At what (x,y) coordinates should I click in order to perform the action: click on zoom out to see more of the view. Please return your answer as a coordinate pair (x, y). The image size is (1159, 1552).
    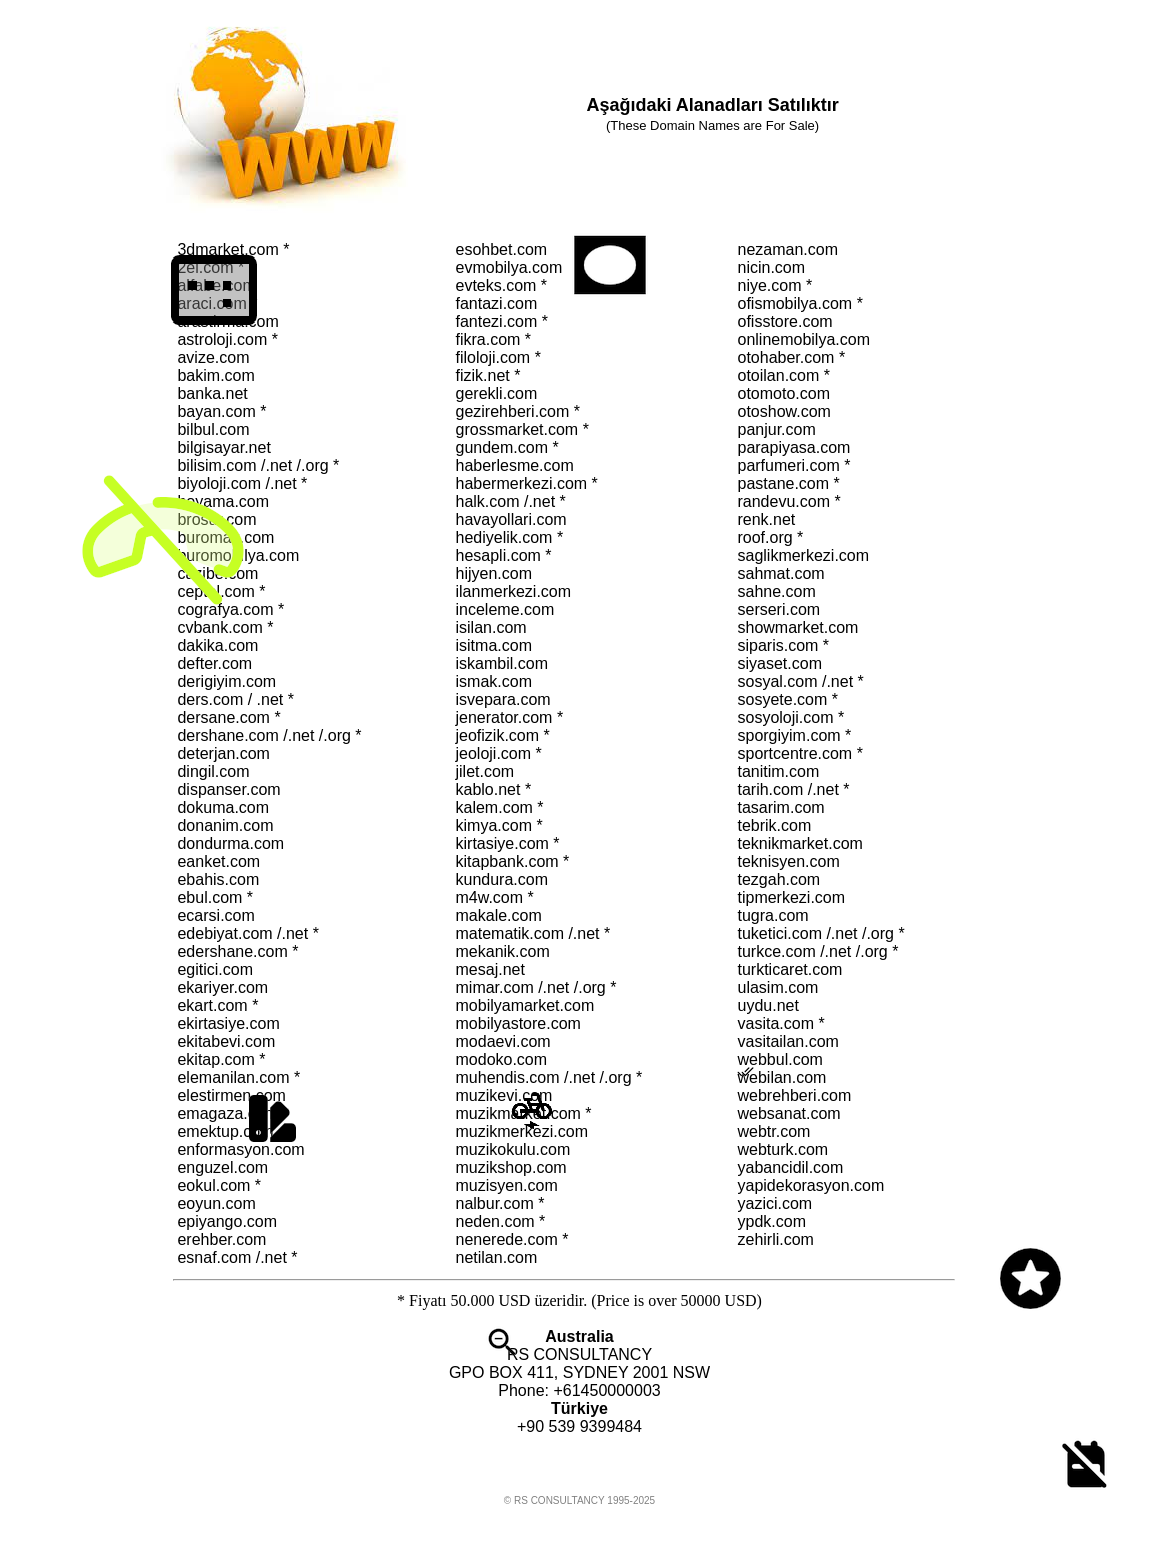
    Looking at the image, I should click on (502, 1342).